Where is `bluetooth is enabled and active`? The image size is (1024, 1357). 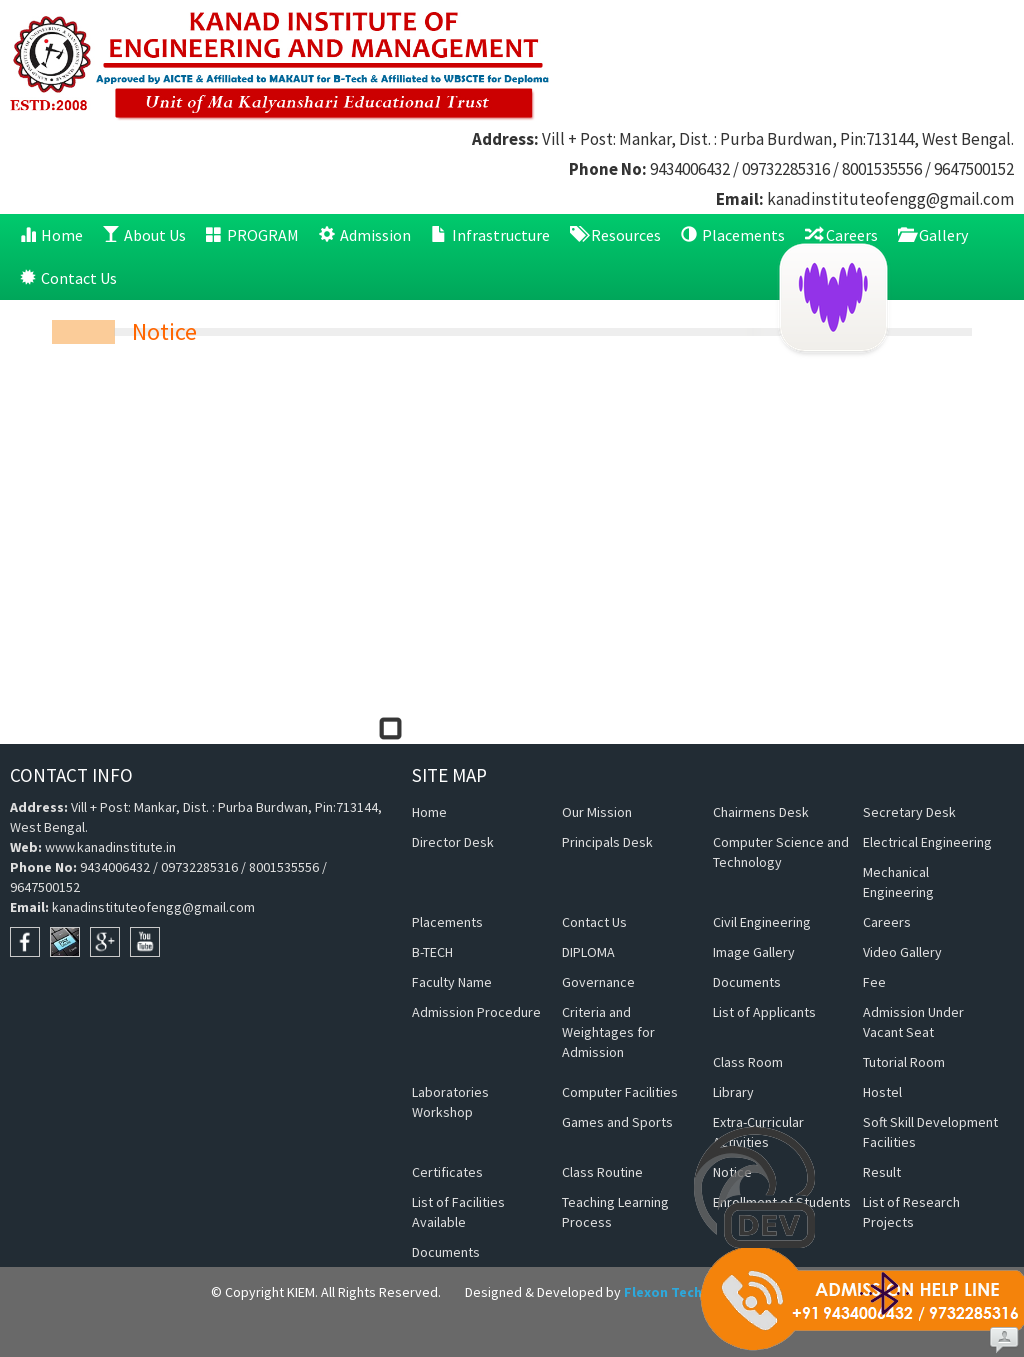 bluetooth is enabled and active is located at coordinates (884, 1293).